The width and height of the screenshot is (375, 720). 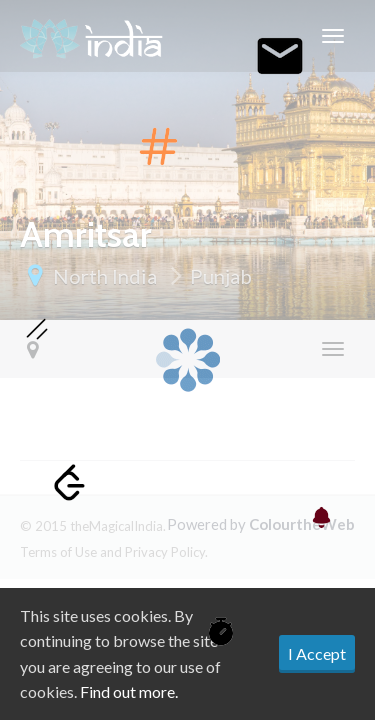 What do you see at coordinates (280, 56) in the screenshot?
I see `open your email inbox` at bounding box center [280, 56].